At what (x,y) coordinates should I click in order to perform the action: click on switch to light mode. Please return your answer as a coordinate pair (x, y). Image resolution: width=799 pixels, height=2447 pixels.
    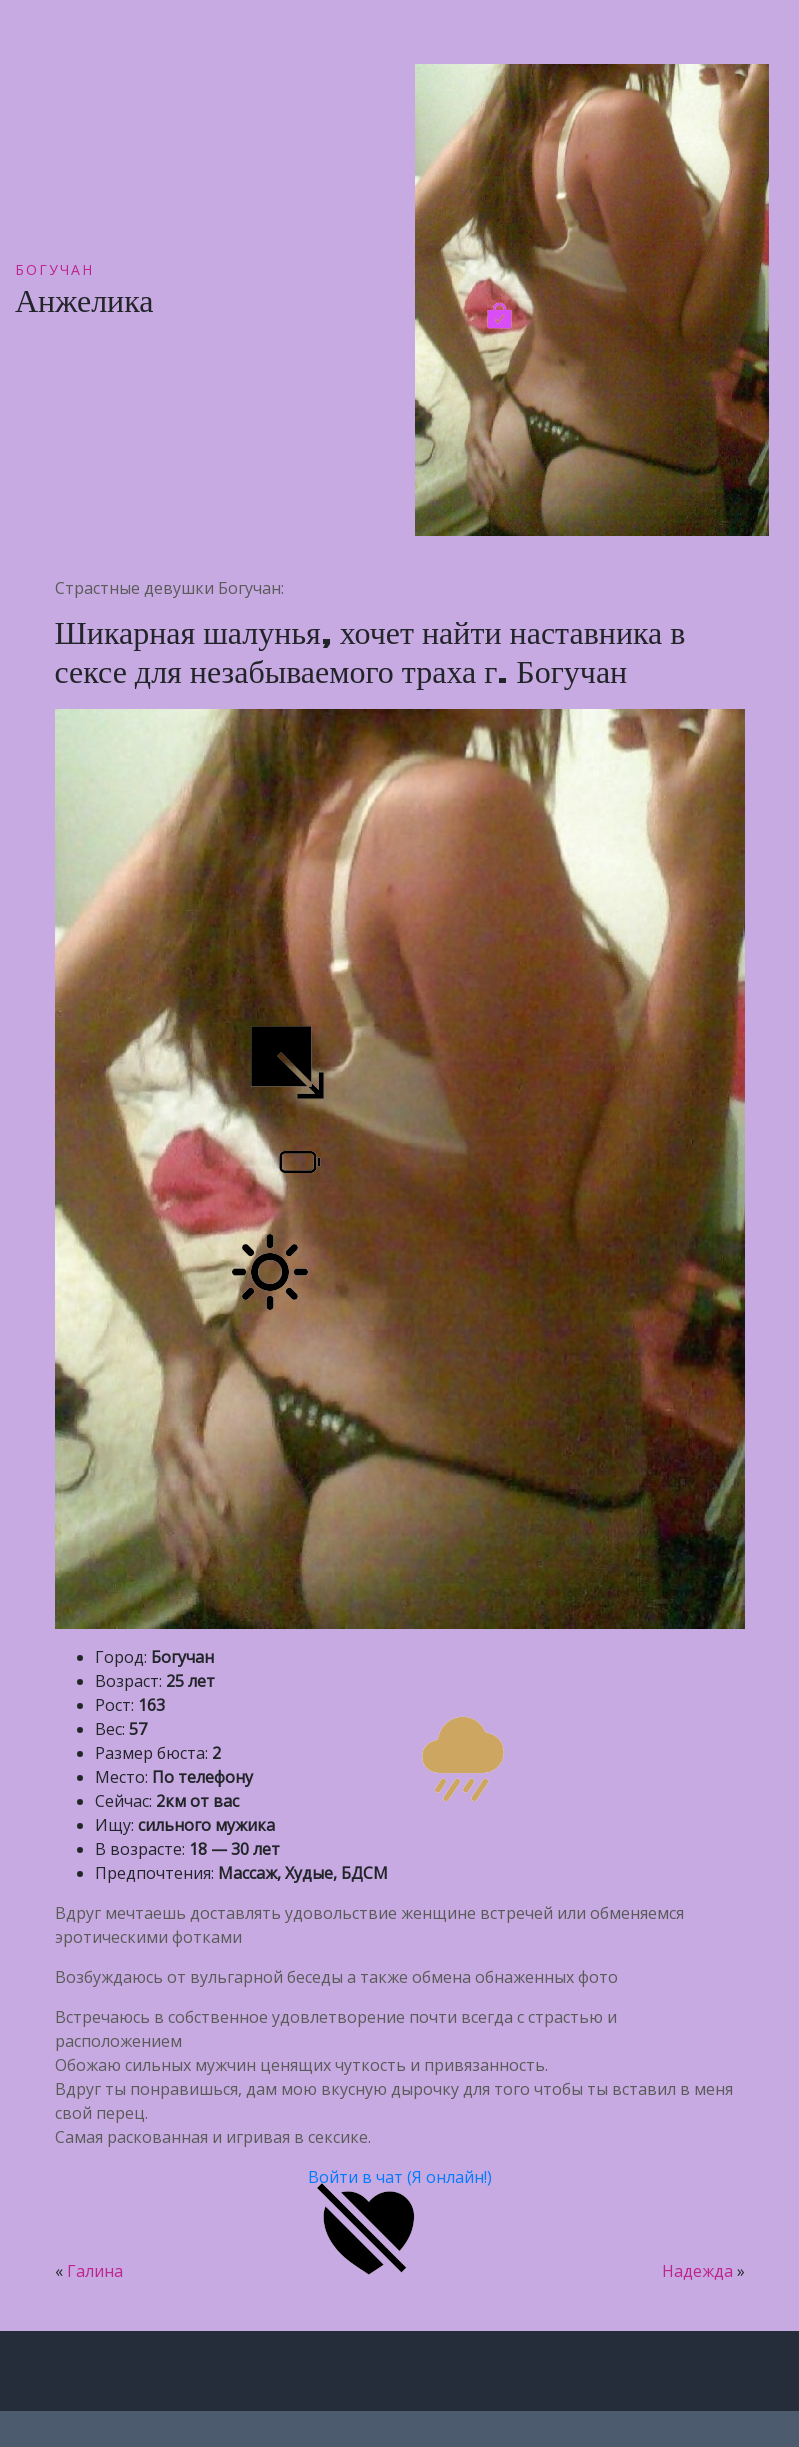
    Looking at the image, I should click on (270, 1272).